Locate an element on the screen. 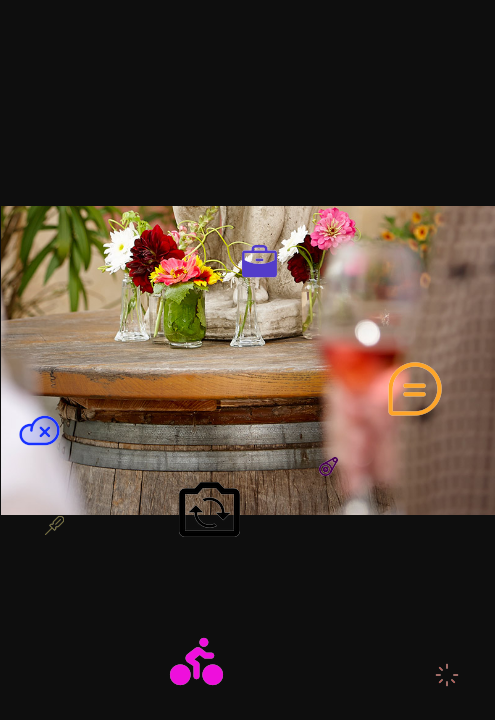 The height and width of the screenshot is (720, 495). view digital assets or resources is located at coordinates (328, 466).